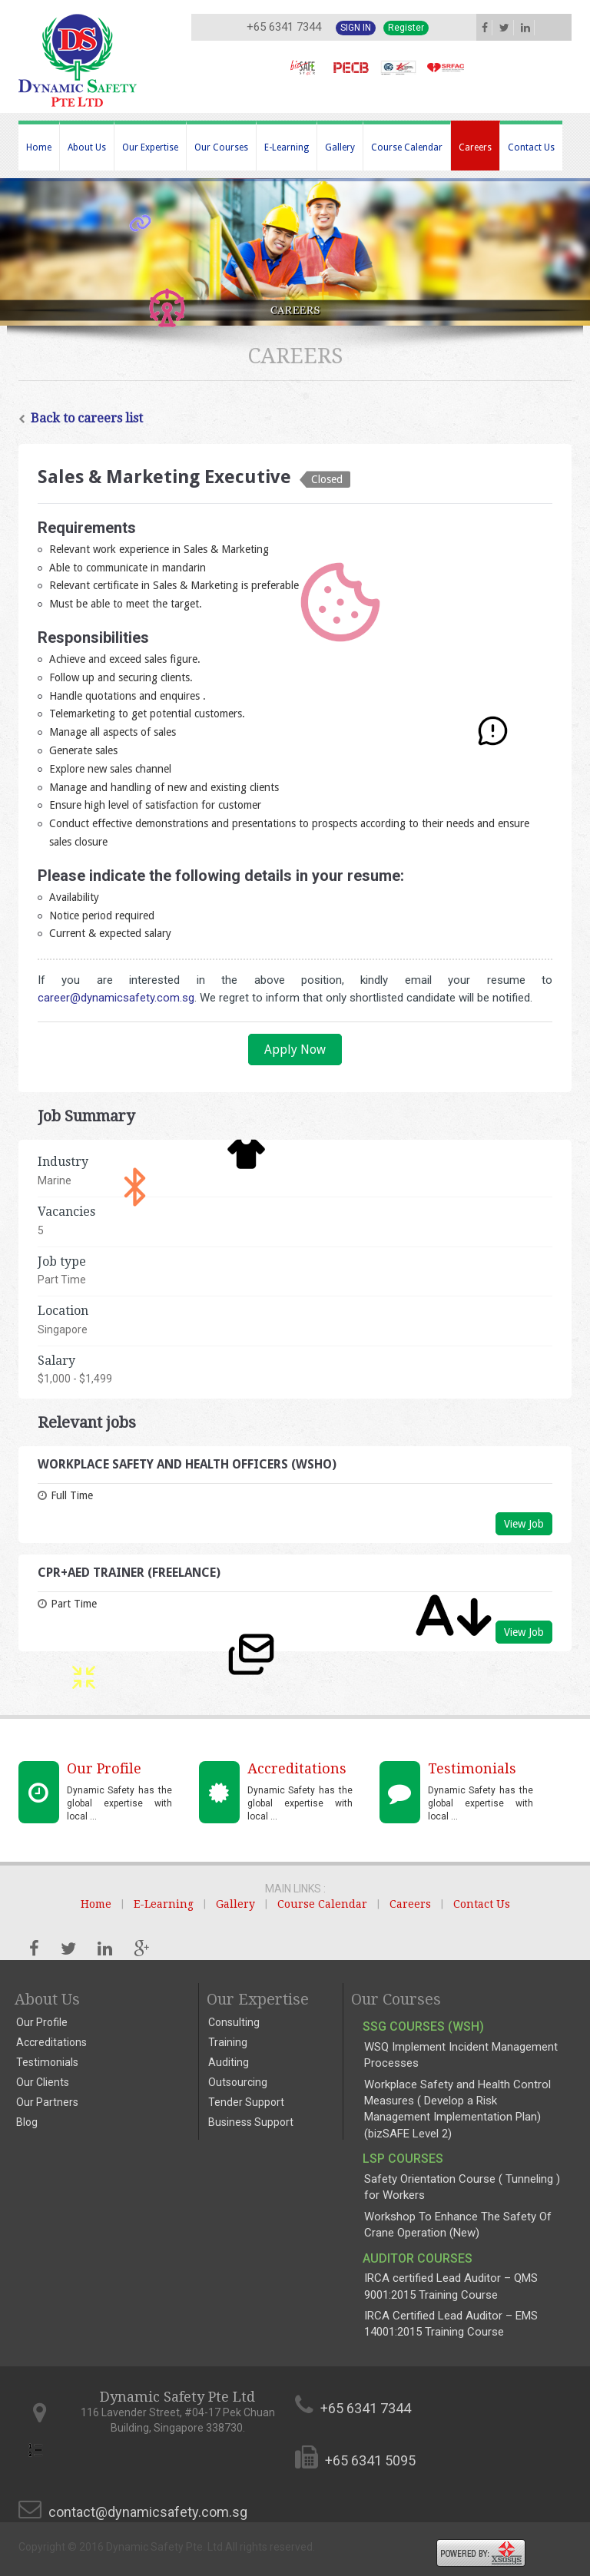 The image size is (590, 2576). I want to click on minimize or reduce window size, so click(84, 1677).